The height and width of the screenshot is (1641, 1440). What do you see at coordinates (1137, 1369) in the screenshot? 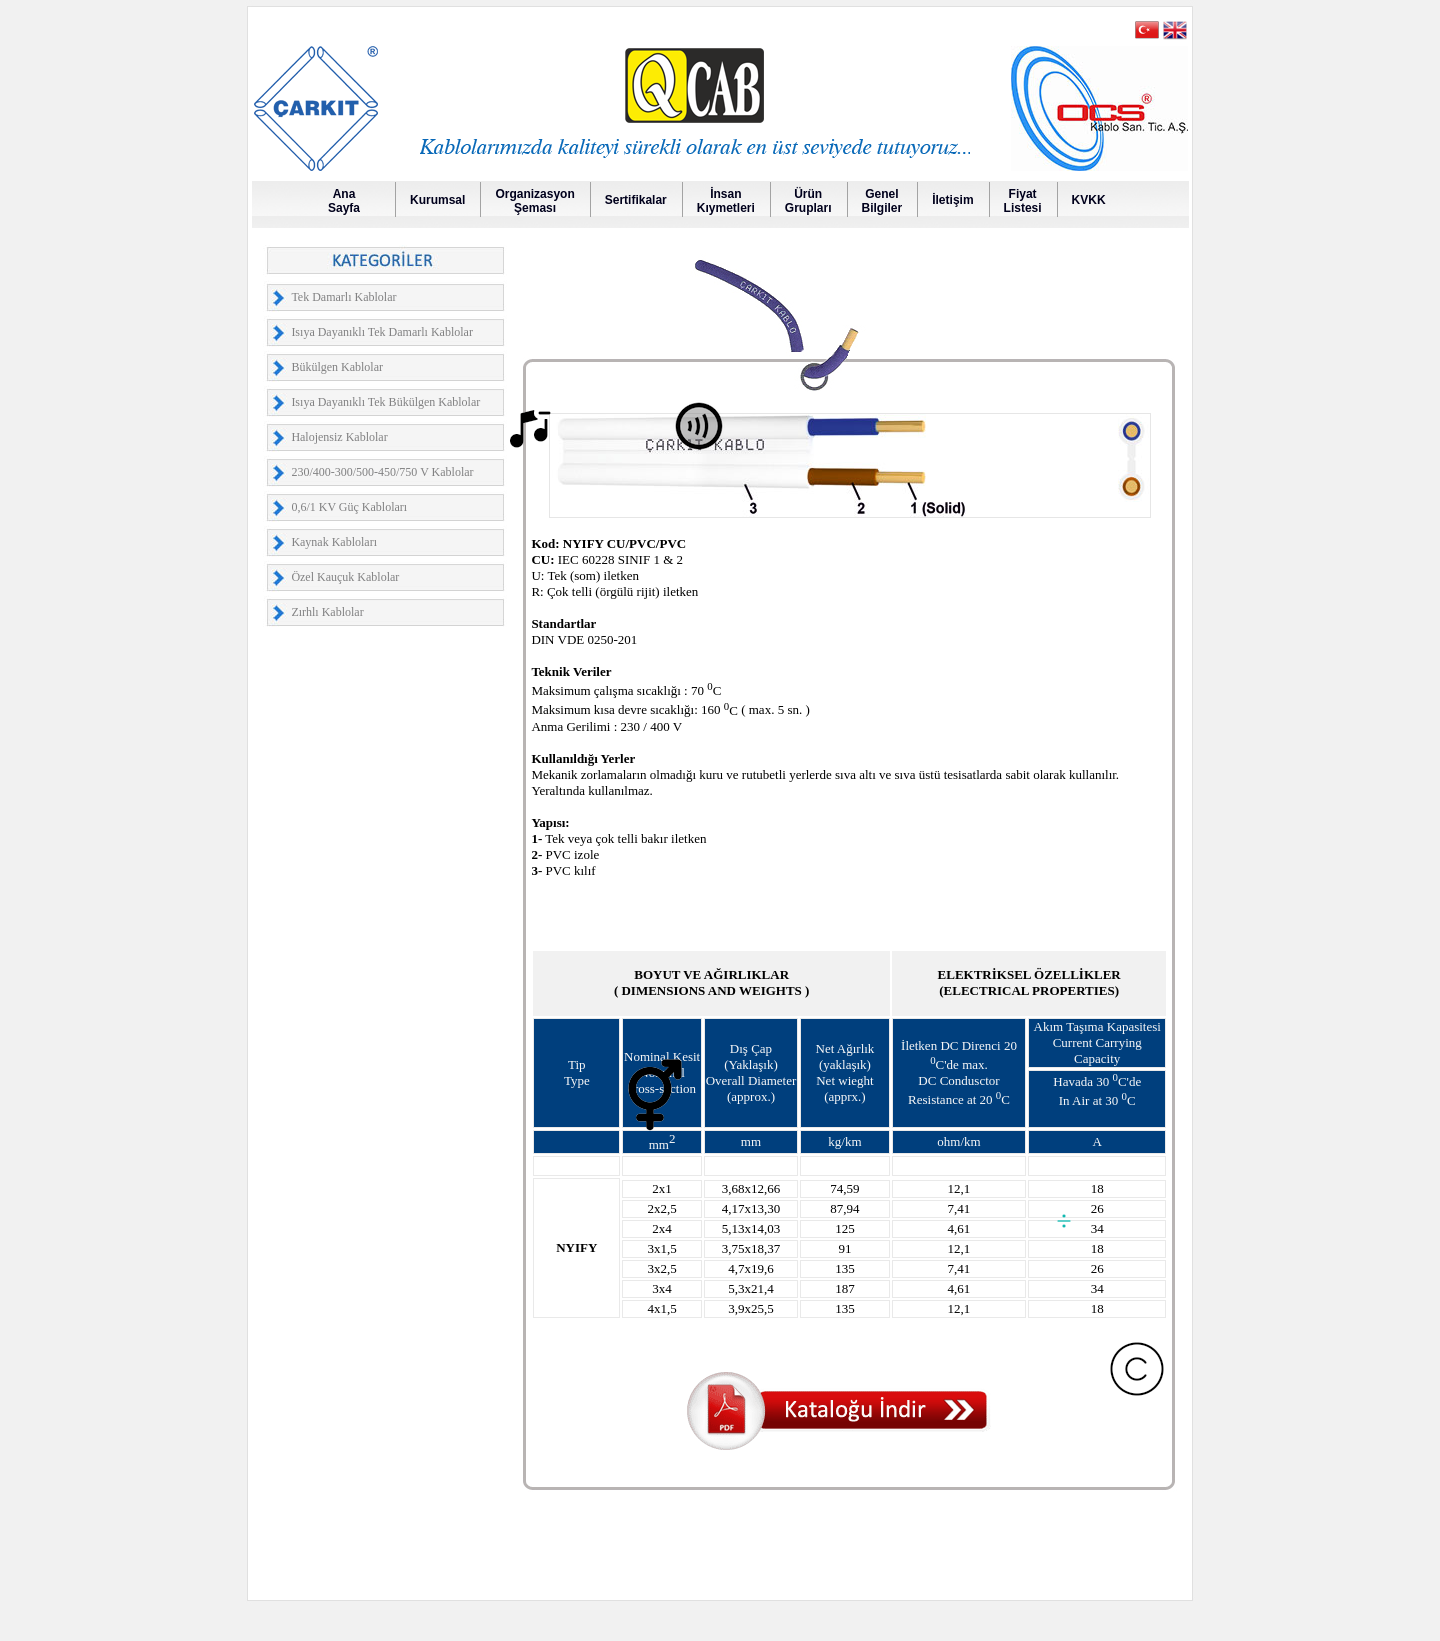
I see `indicates copyrighted content` at bounding box center [1137, 1369].